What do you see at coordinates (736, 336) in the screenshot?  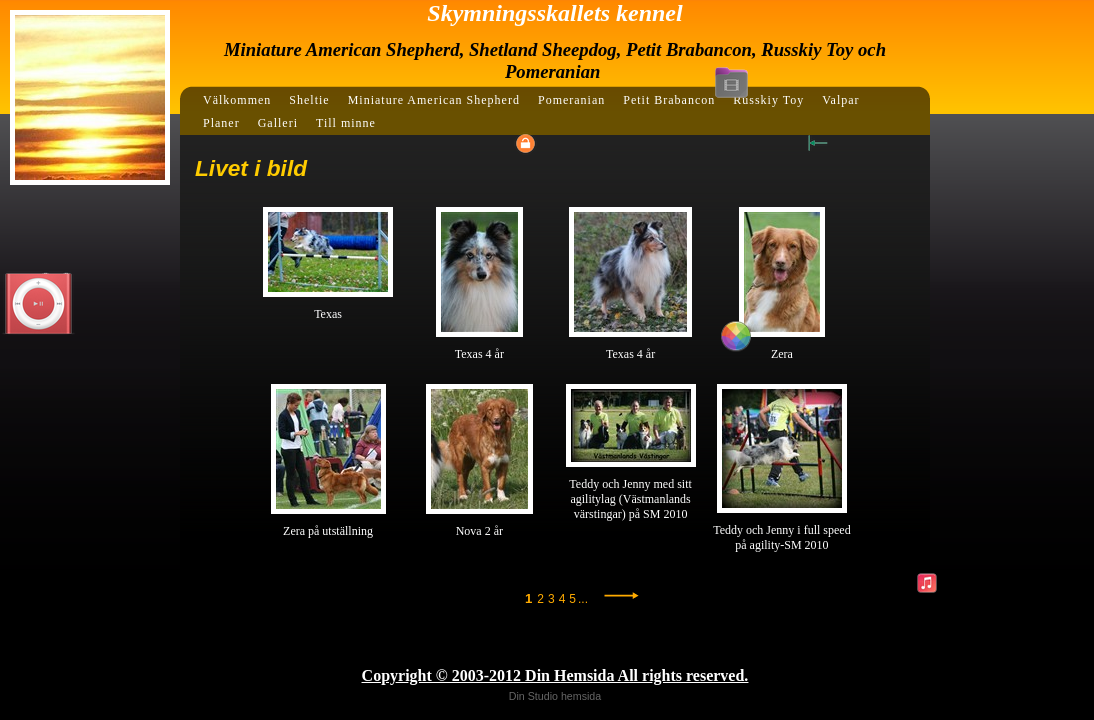 I see `open color picker or palette settings` at bounding box center [736, 336].